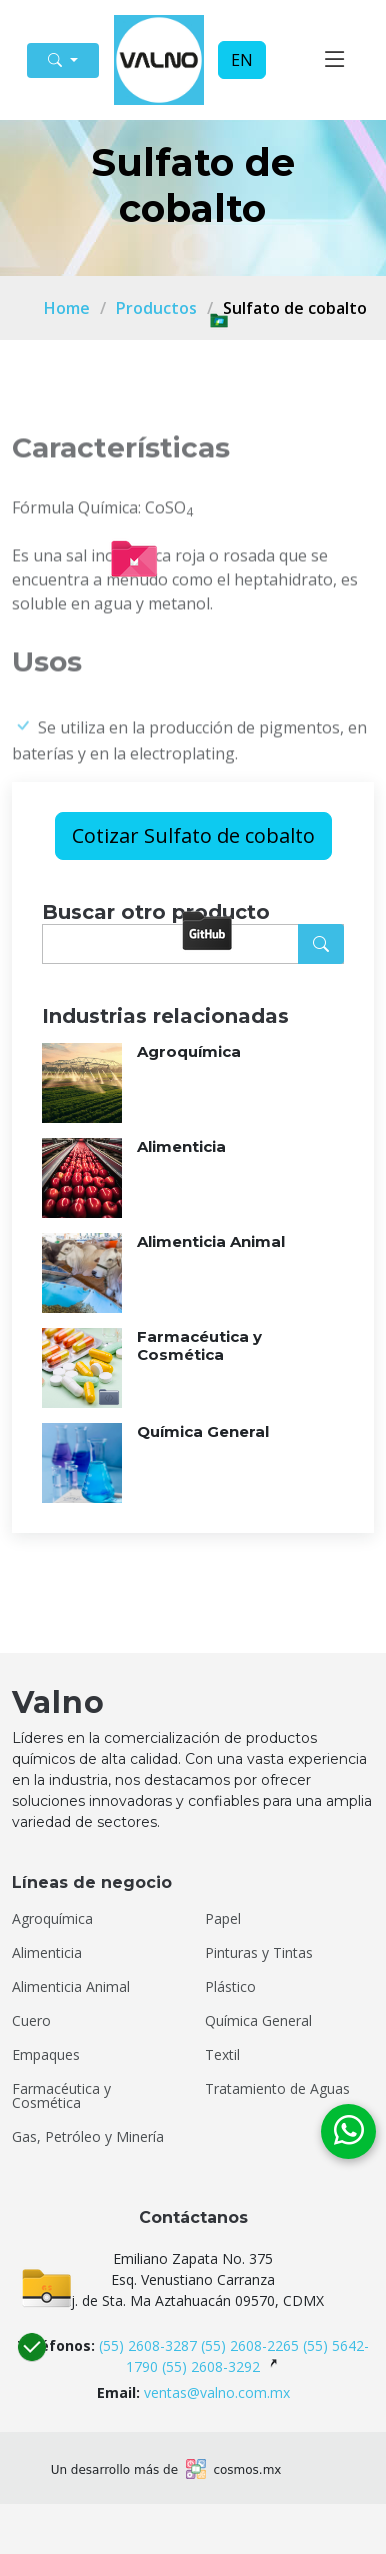 This screenshot has width=386, height=2554. What do you see at coordinates (207, 932) in the screenshot?
I see `open github repositories folder` at bounding box center [207, 932].